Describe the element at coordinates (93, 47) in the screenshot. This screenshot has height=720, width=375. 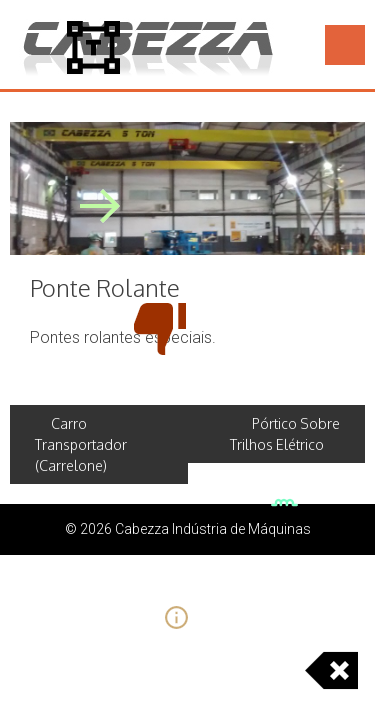
I see `insert a text box or text field` at that location.